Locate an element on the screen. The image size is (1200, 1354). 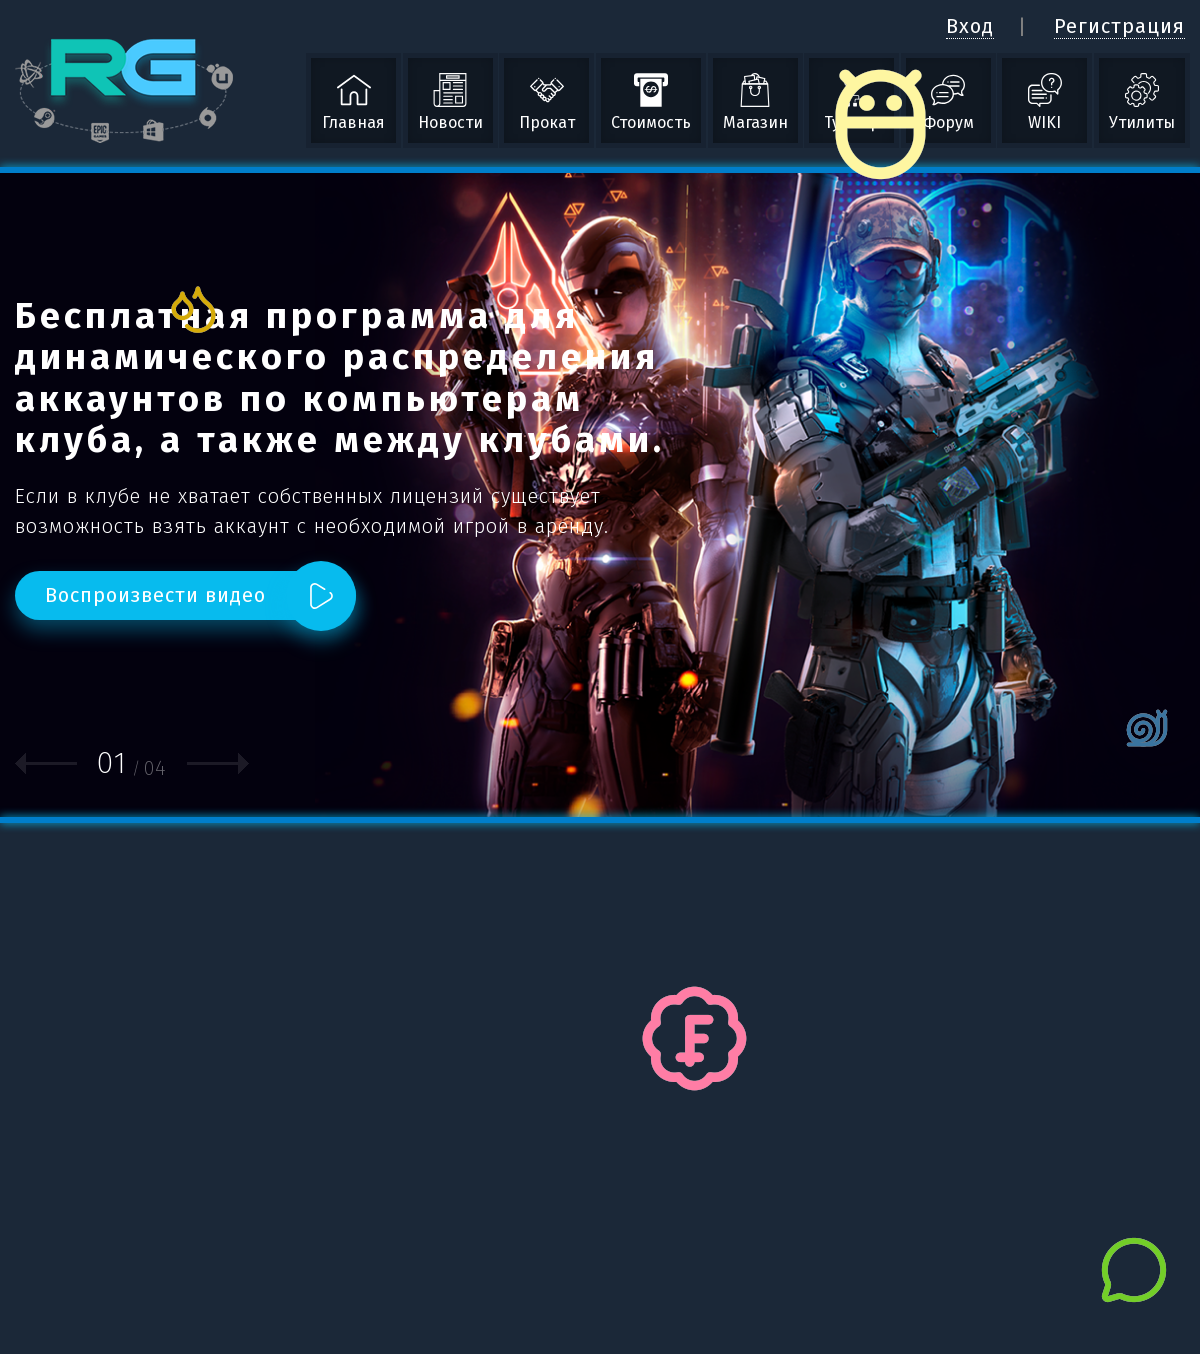
indicates slow loading or processing speed is located at coordinates (1147, 728).